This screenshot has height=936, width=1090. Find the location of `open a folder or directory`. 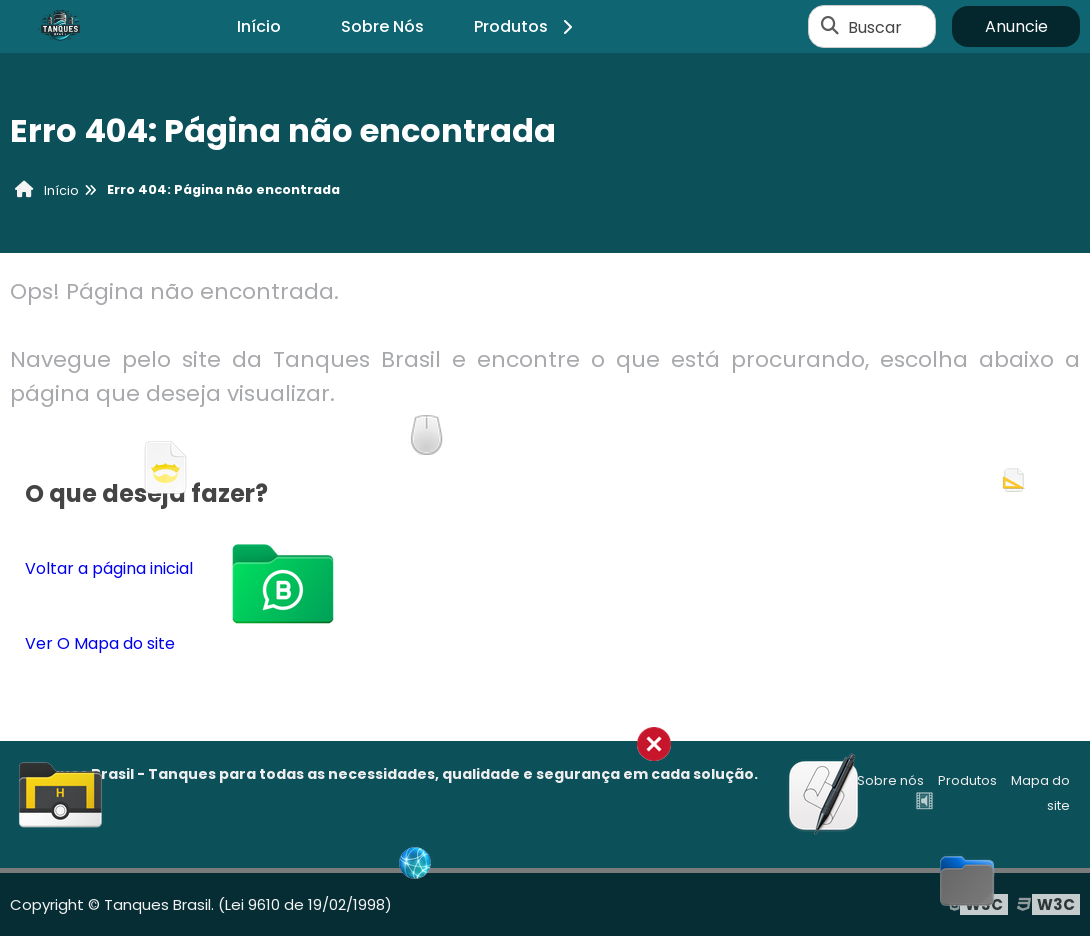

open a folder or directory is located at coordinates (967, 881).